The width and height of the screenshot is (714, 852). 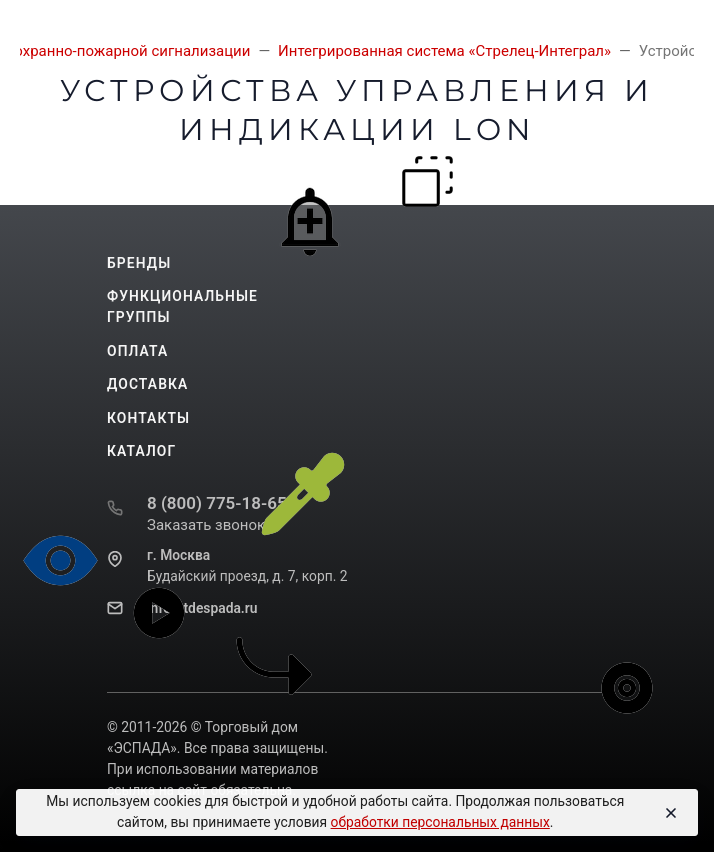 What do you see at coordinates (159, 613) in the screenshot?
I see `play media content` at bounding box center [159, 613].